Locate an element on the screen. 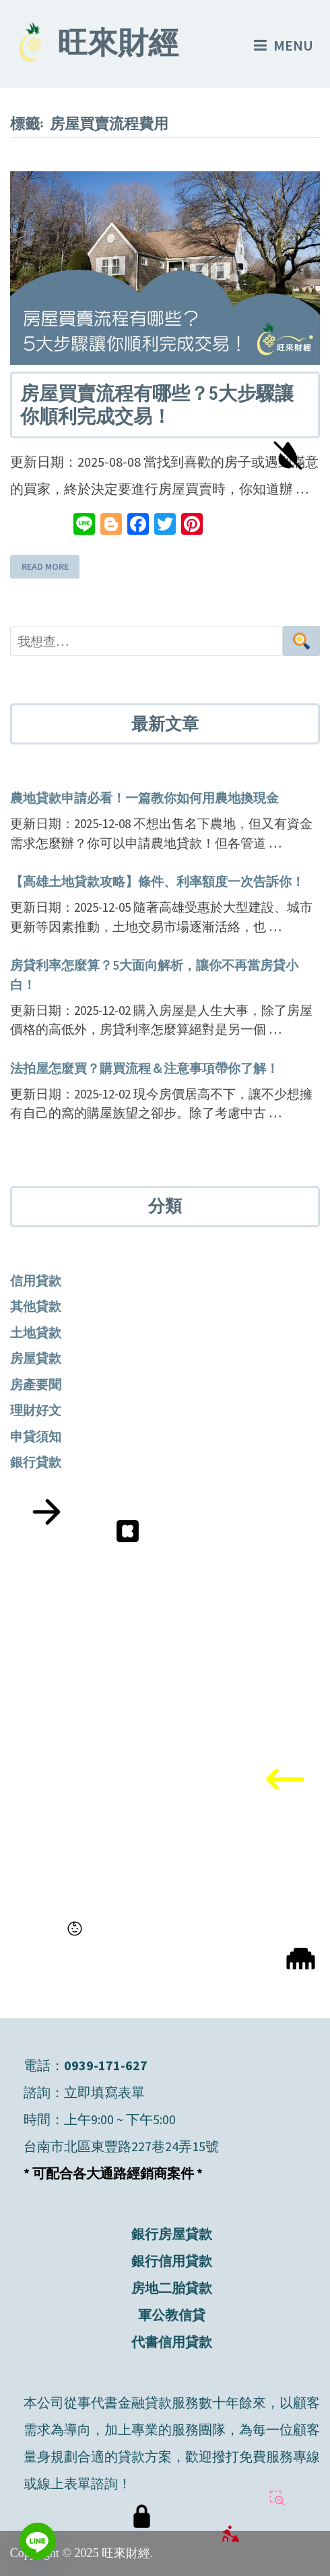  access baby or child-related settings is located at coordinates (75, 1929).